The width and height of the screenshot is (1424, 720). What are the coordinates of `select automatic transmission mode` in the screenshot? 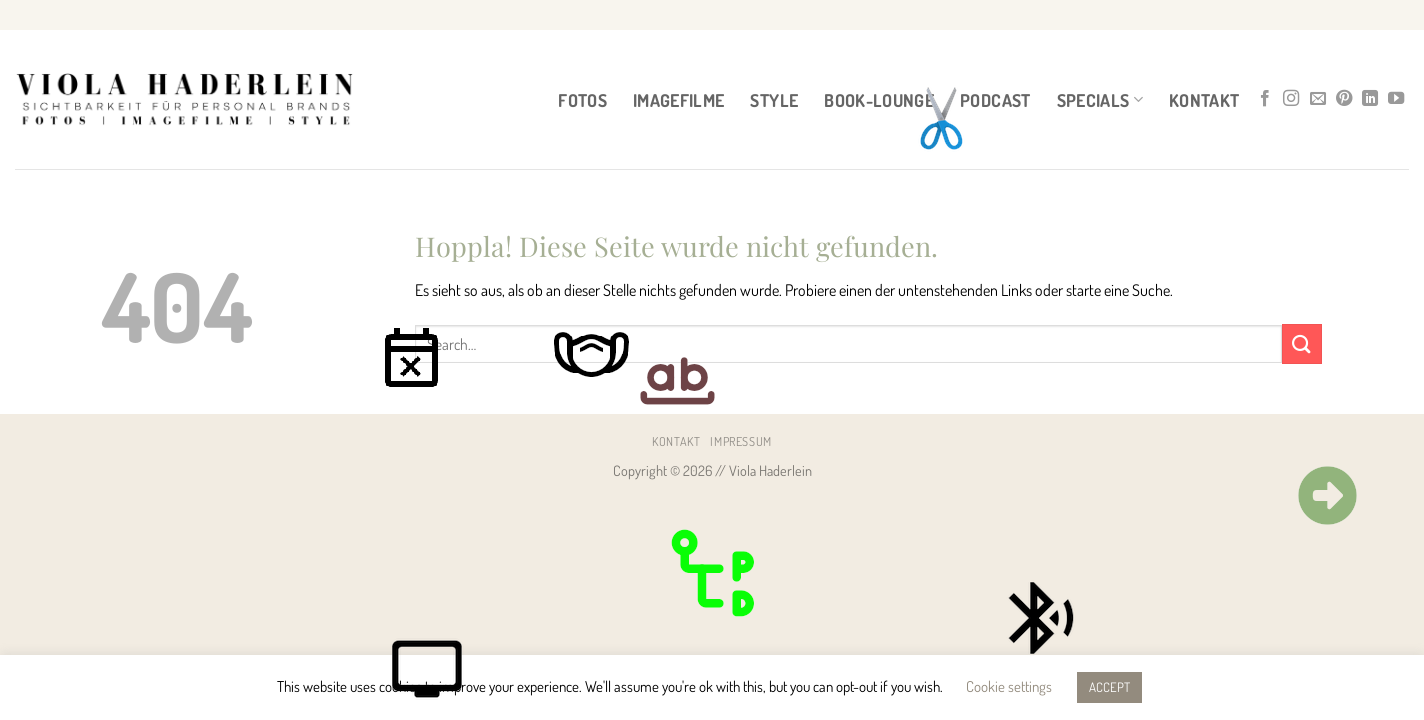 It's located at (715, 573).